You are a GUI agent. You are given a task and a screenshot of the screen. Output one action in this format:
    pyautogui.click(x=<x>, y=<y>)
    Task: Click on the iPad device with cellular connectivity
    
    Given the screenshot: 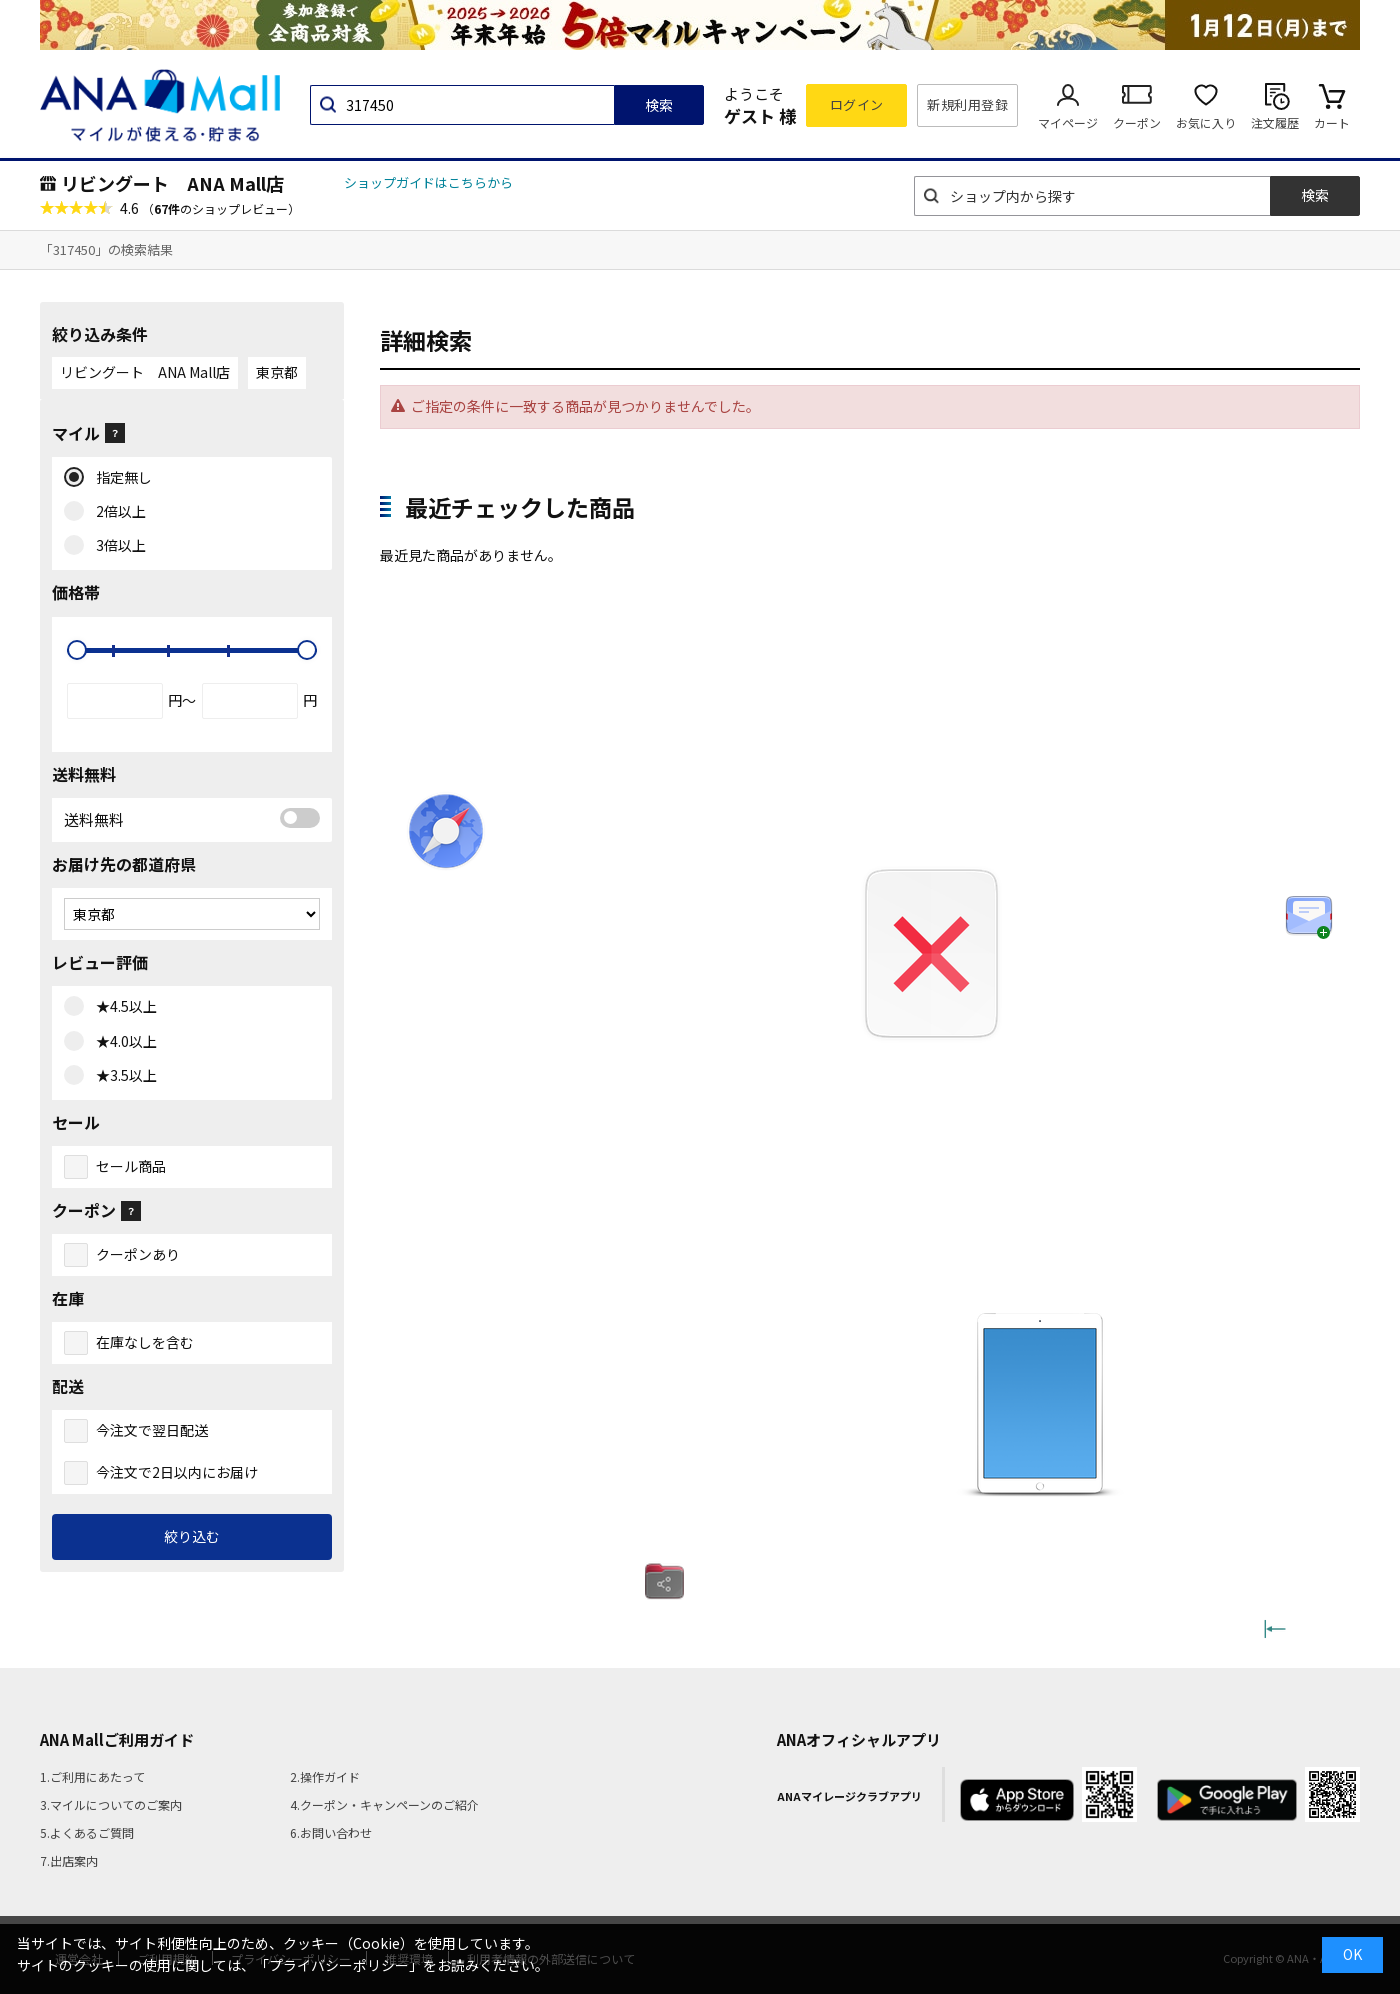 What is the action you would take?
    pyautogui.click(x=1040, y=1405)
    